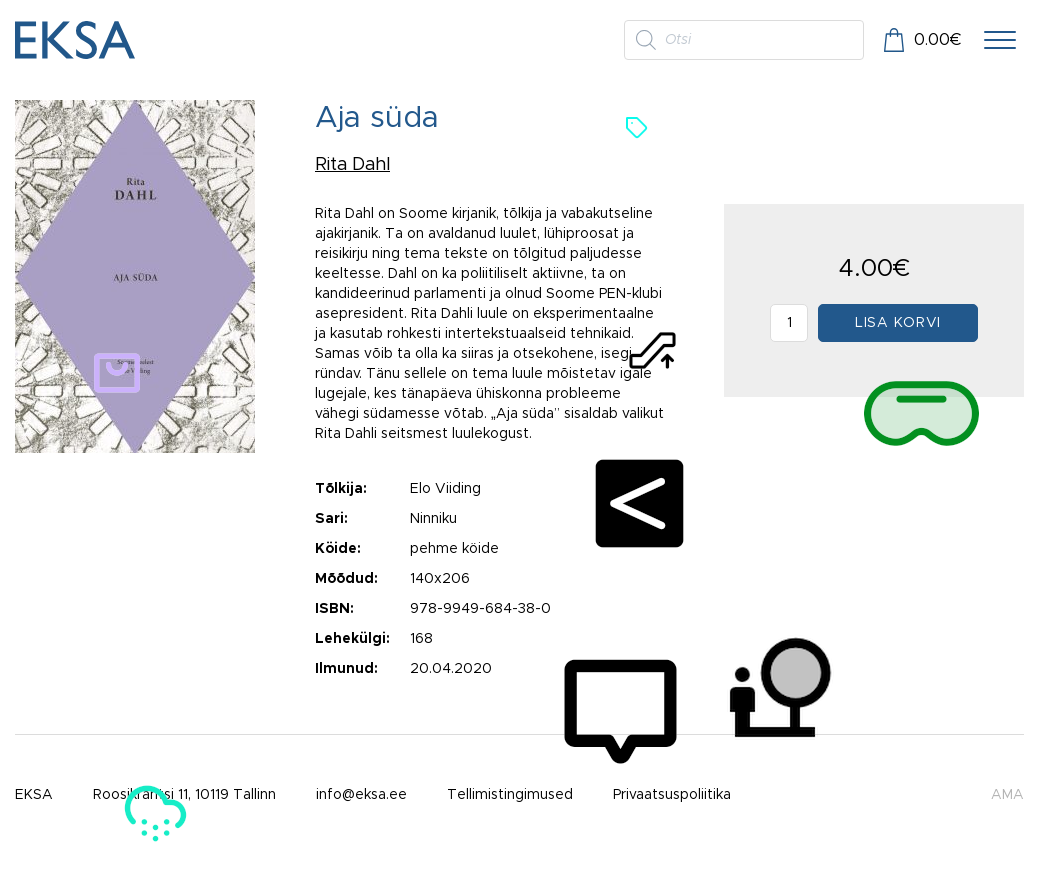  Describe the element at coordinates (780, 687) in the screenshot. I see `explore nature or outdoor activities` at that location.